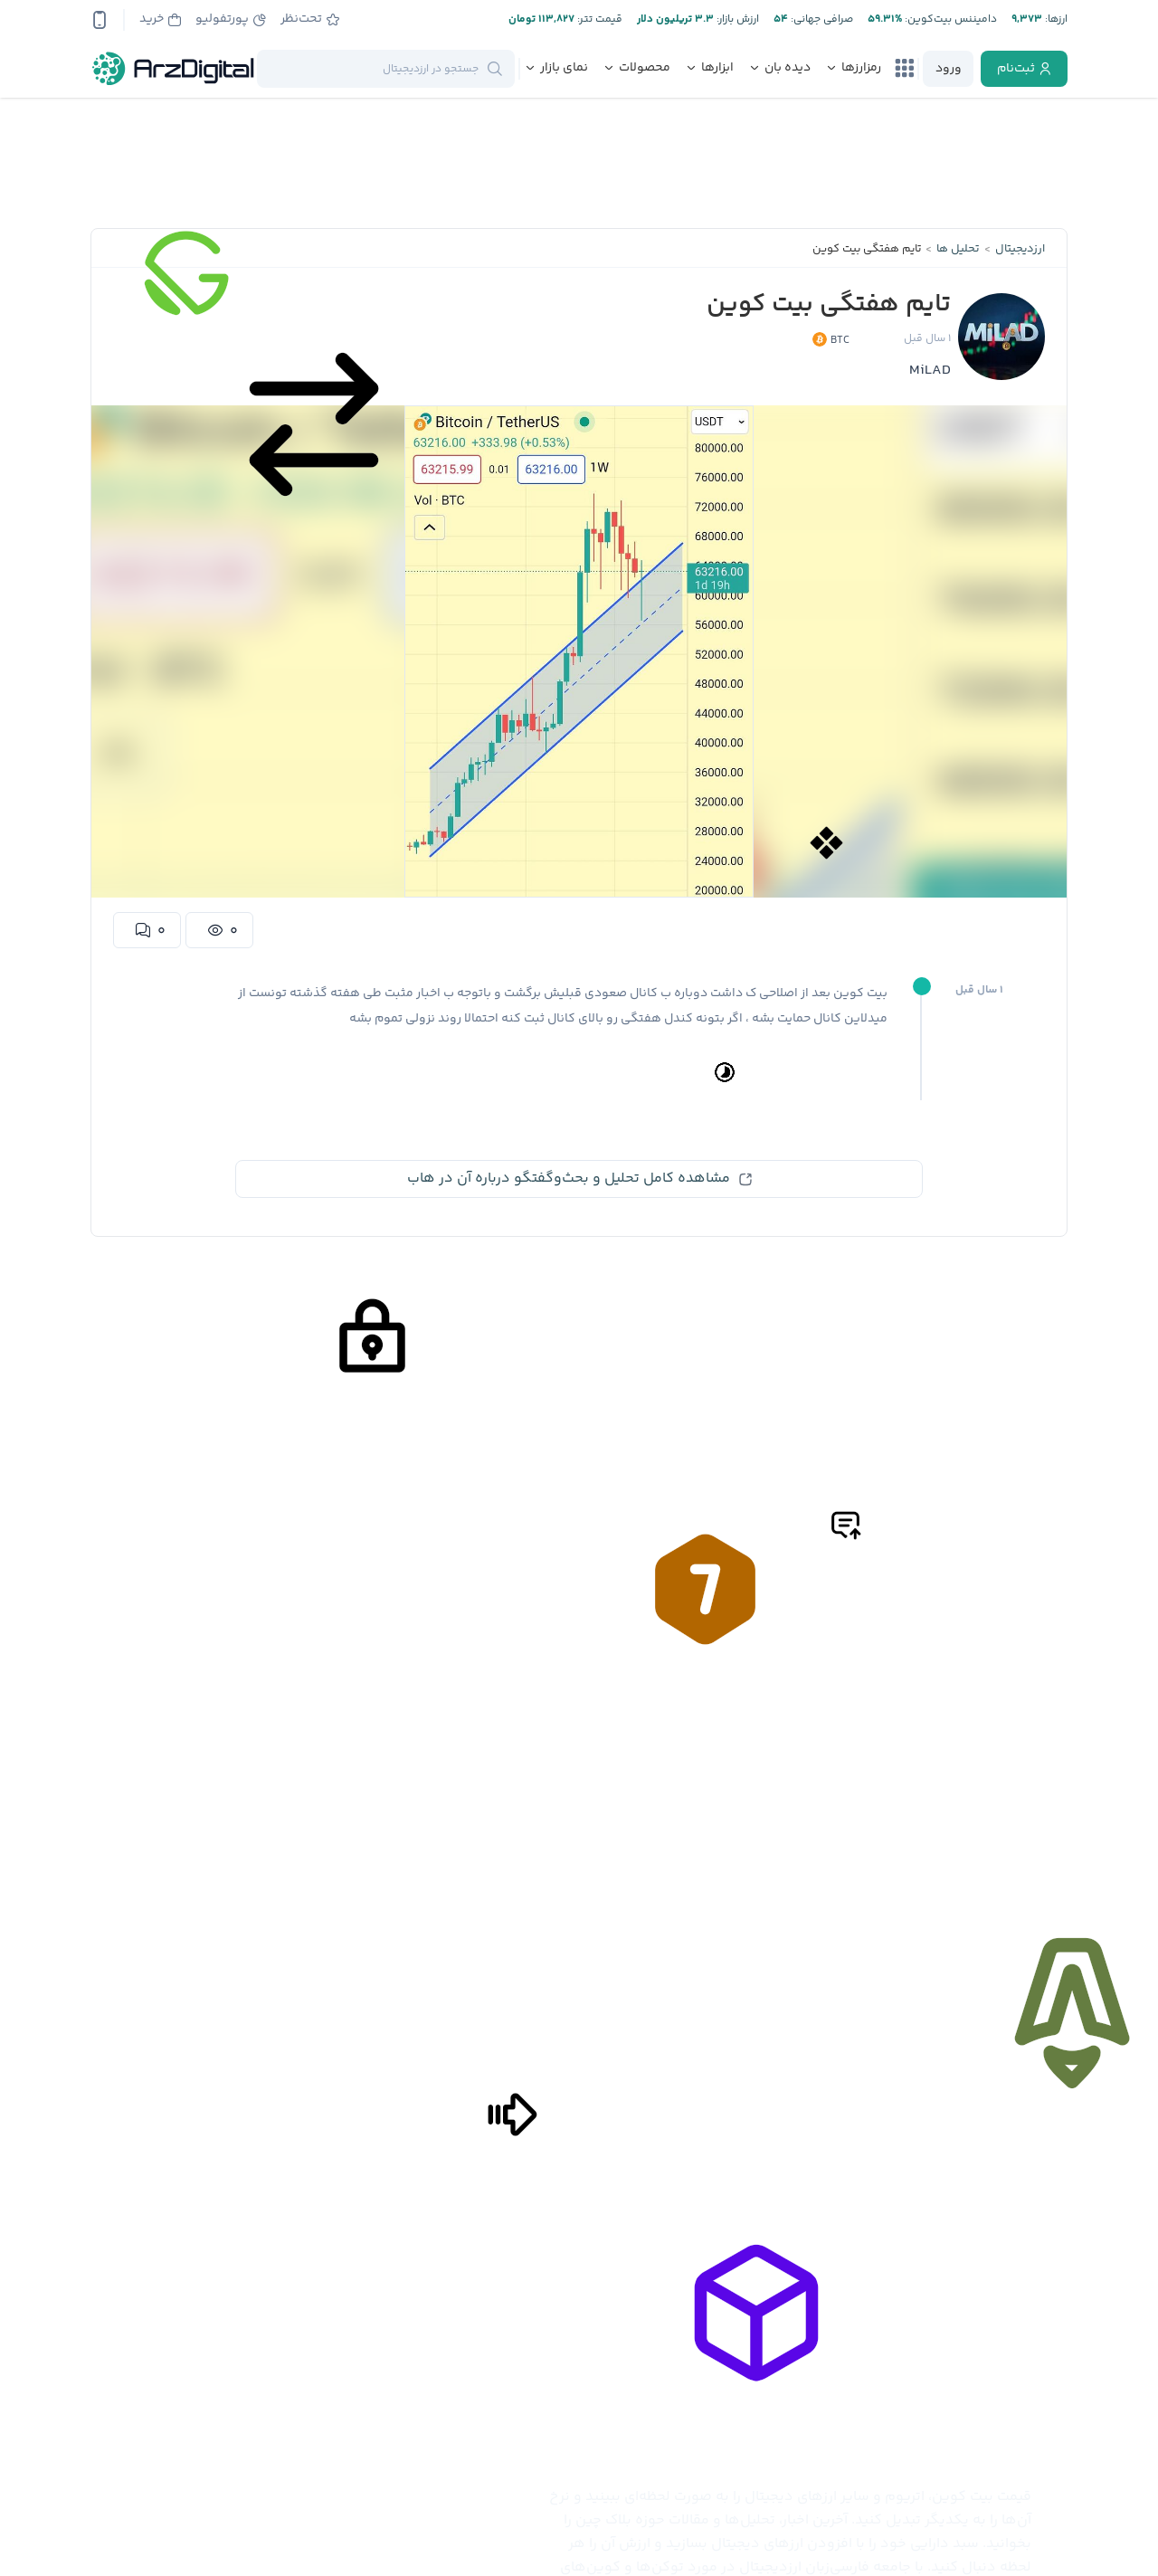  Describe the element at coordinates (314, 424) in the screenshot. I see `swap or exchange items` at that location.